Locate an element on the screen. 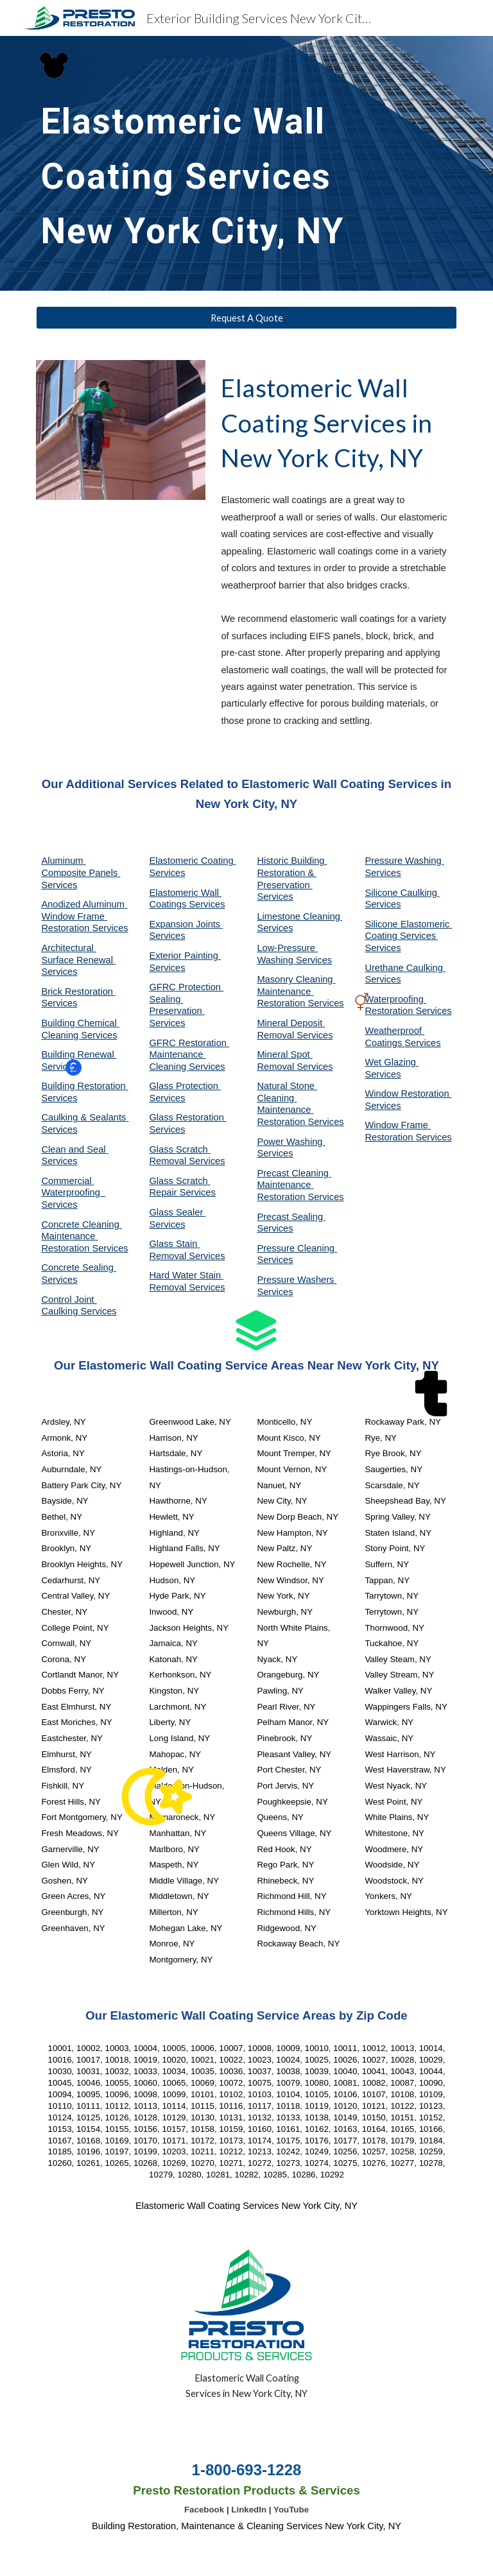  access disney content or services is located at coordinates (54, 65).